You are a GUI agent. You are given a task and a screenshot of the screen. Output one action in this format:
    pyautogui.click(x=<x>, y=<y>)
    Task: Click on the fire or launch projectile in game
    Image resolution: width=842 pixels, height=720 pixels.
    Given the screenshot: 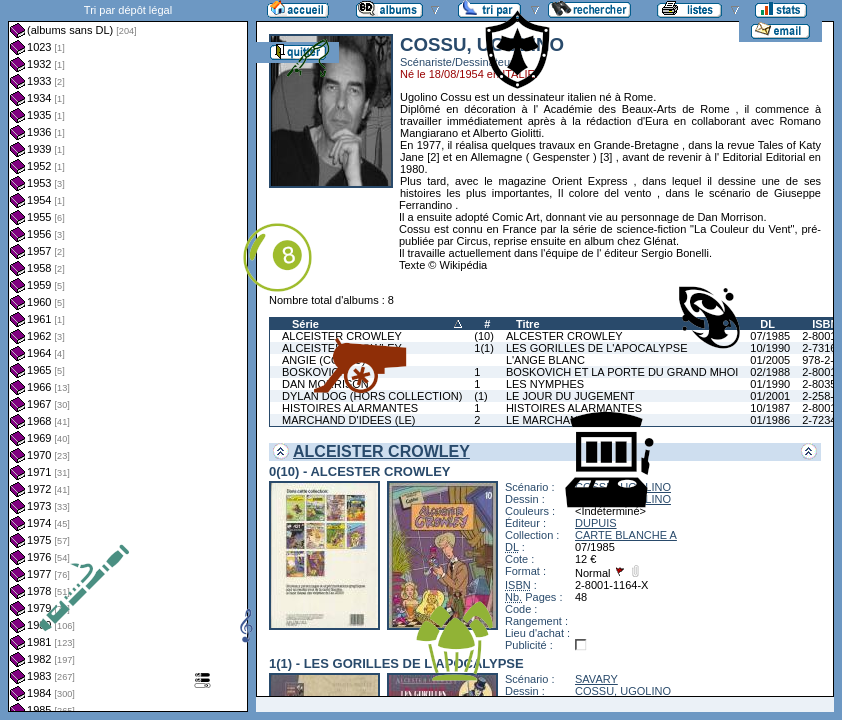 What is the action you would take?
    pyautogui.click(x=360, y=365)
    